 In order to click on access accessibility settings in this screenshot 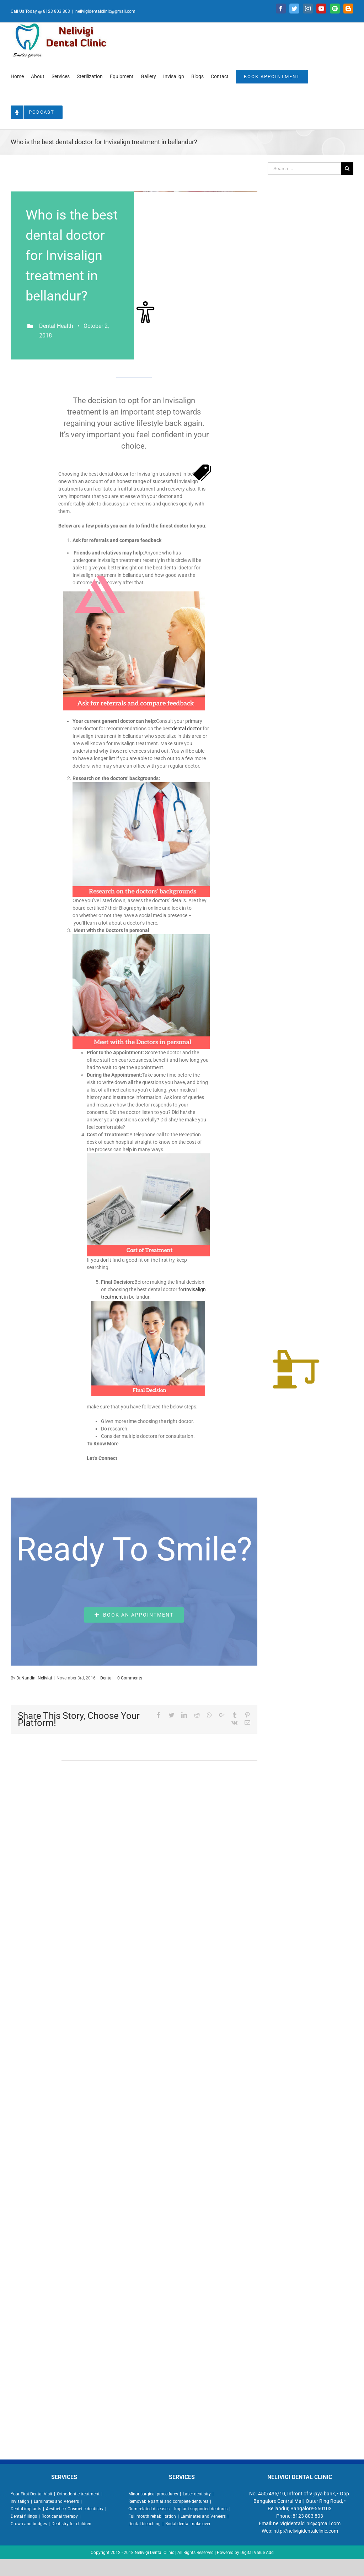, I will do `click(145, 312)`.